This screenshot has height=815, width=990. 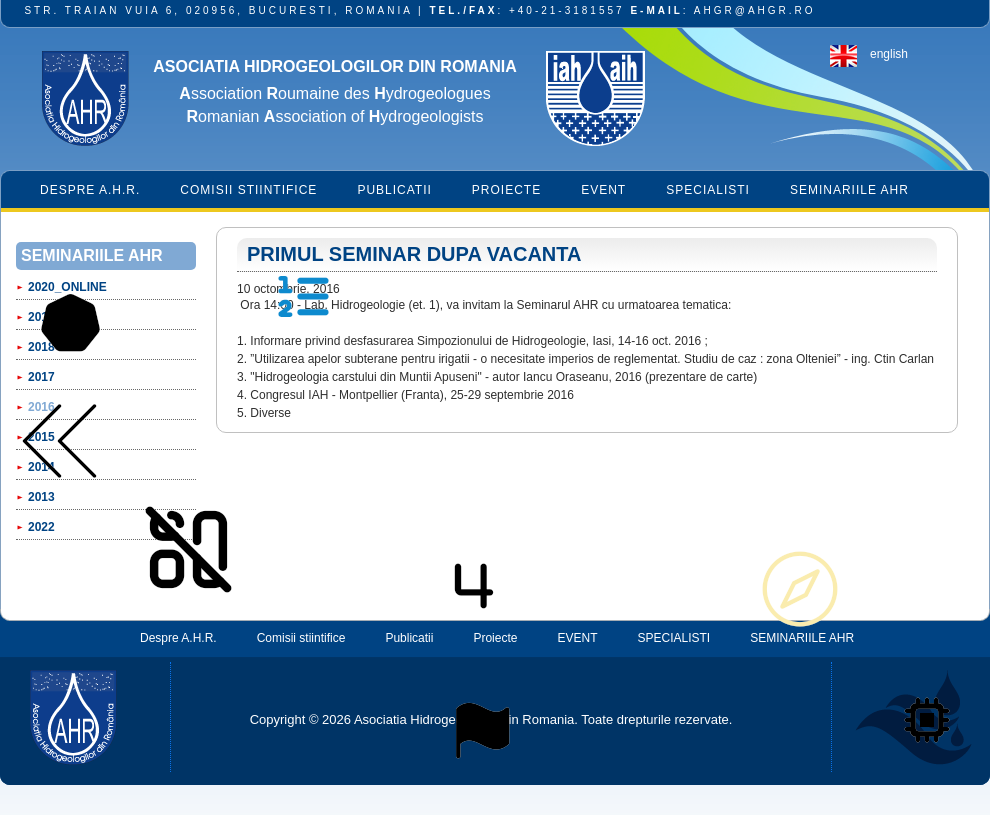 I want to click on a seven-sided shape indicator or badge container, so click(x=70, y=324).